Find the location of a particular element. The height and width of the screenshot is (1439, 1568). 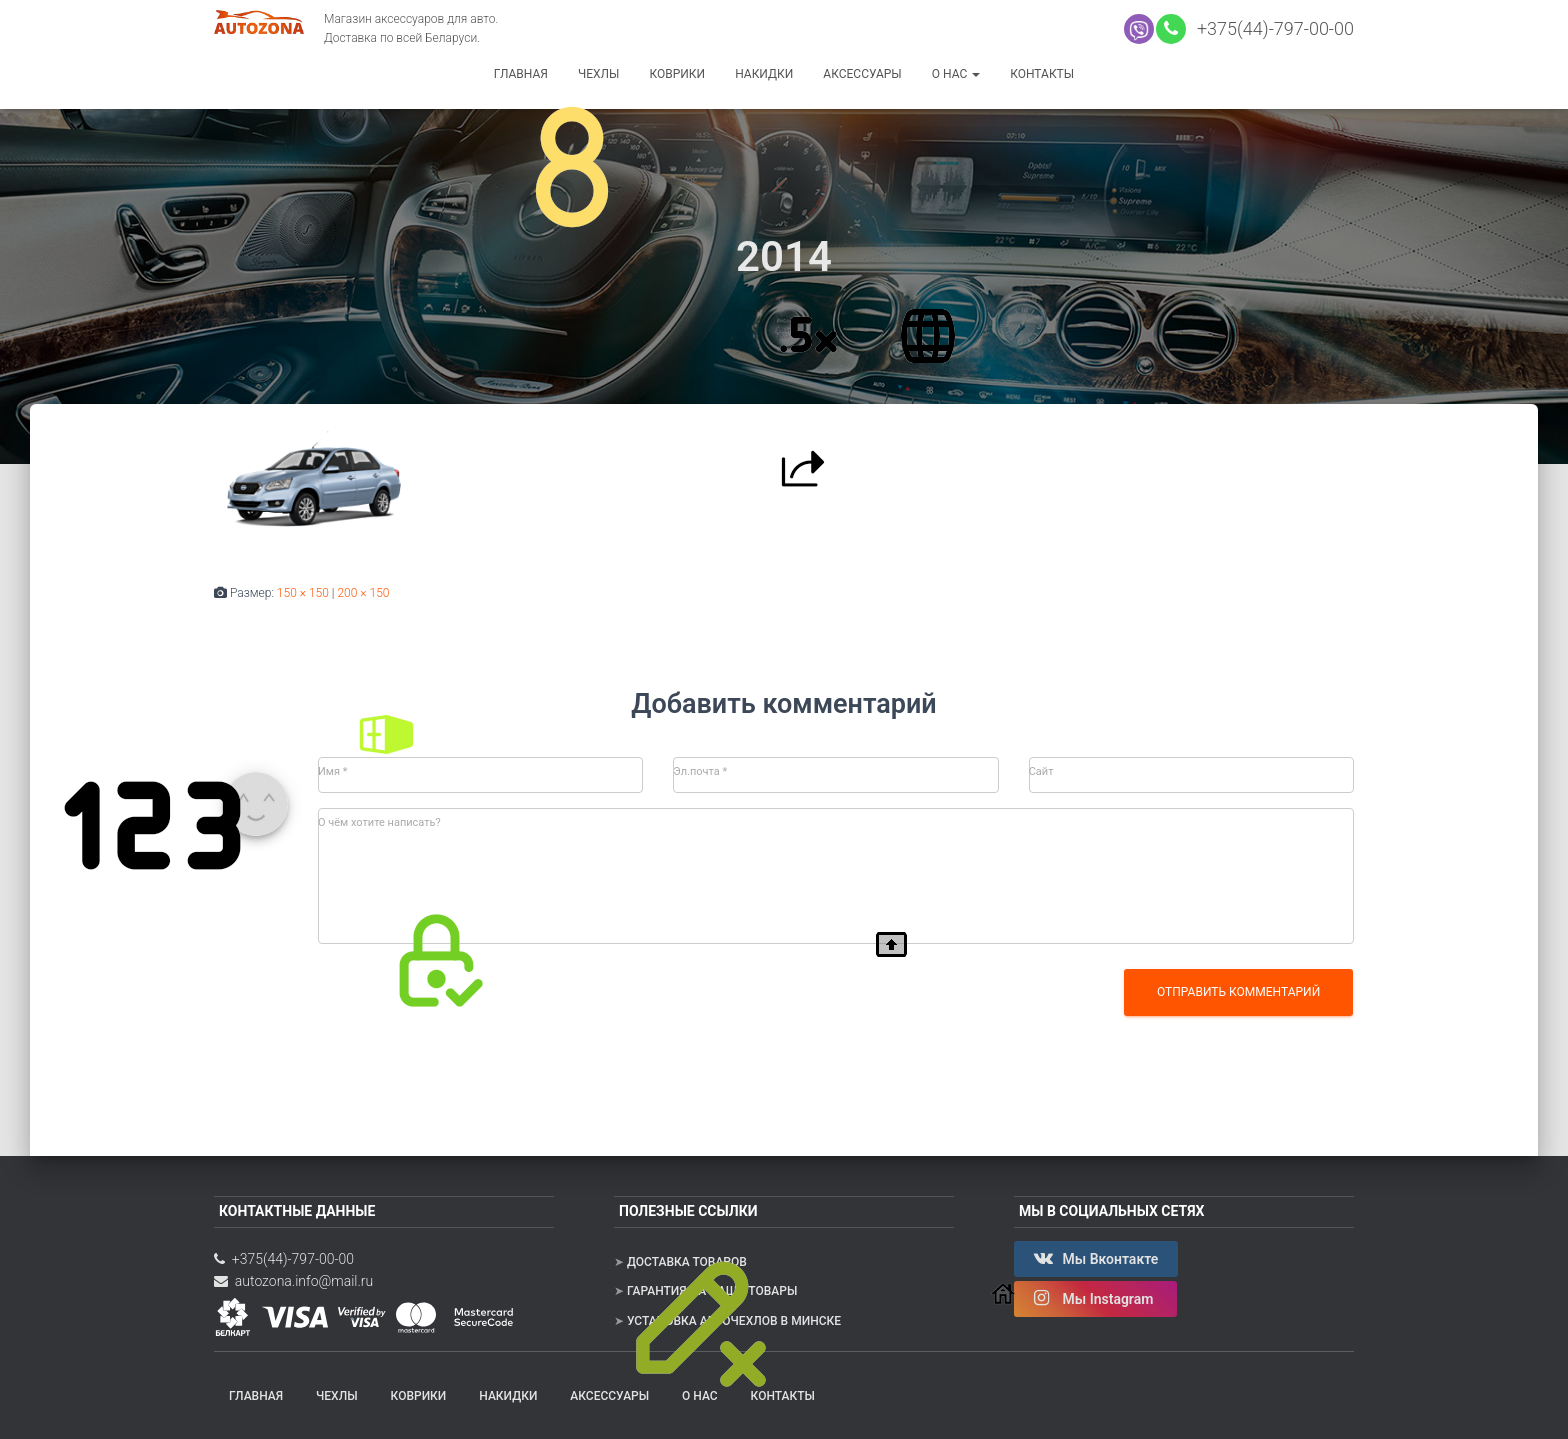

set playback speed to 0.5x is located at coordinates (808, 334).